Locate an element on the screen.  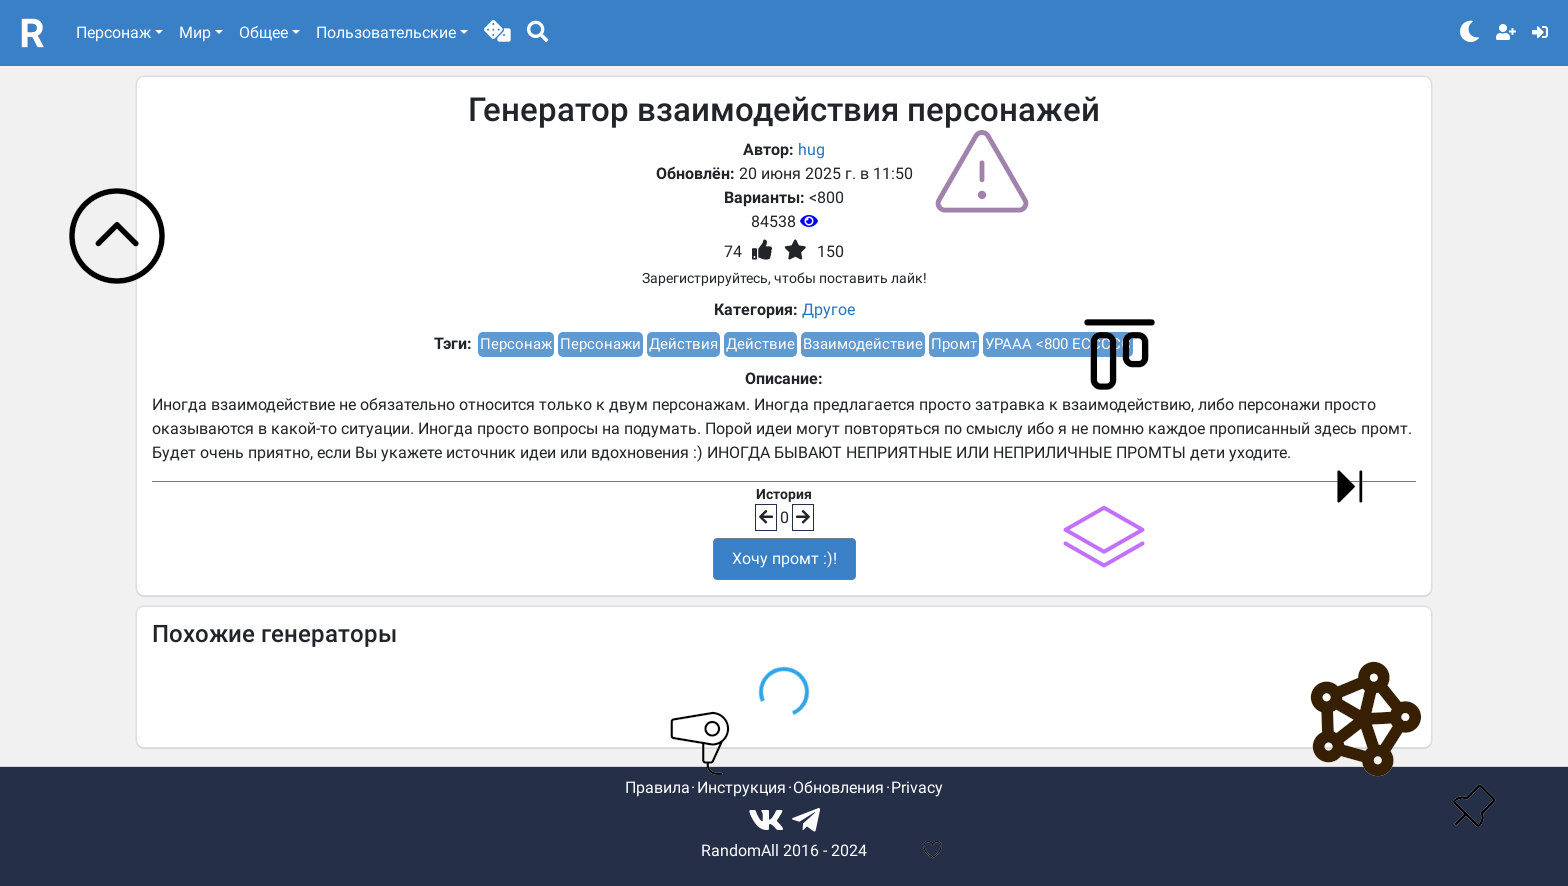
view layers or stacked content is located at coordinates (1104, 538).